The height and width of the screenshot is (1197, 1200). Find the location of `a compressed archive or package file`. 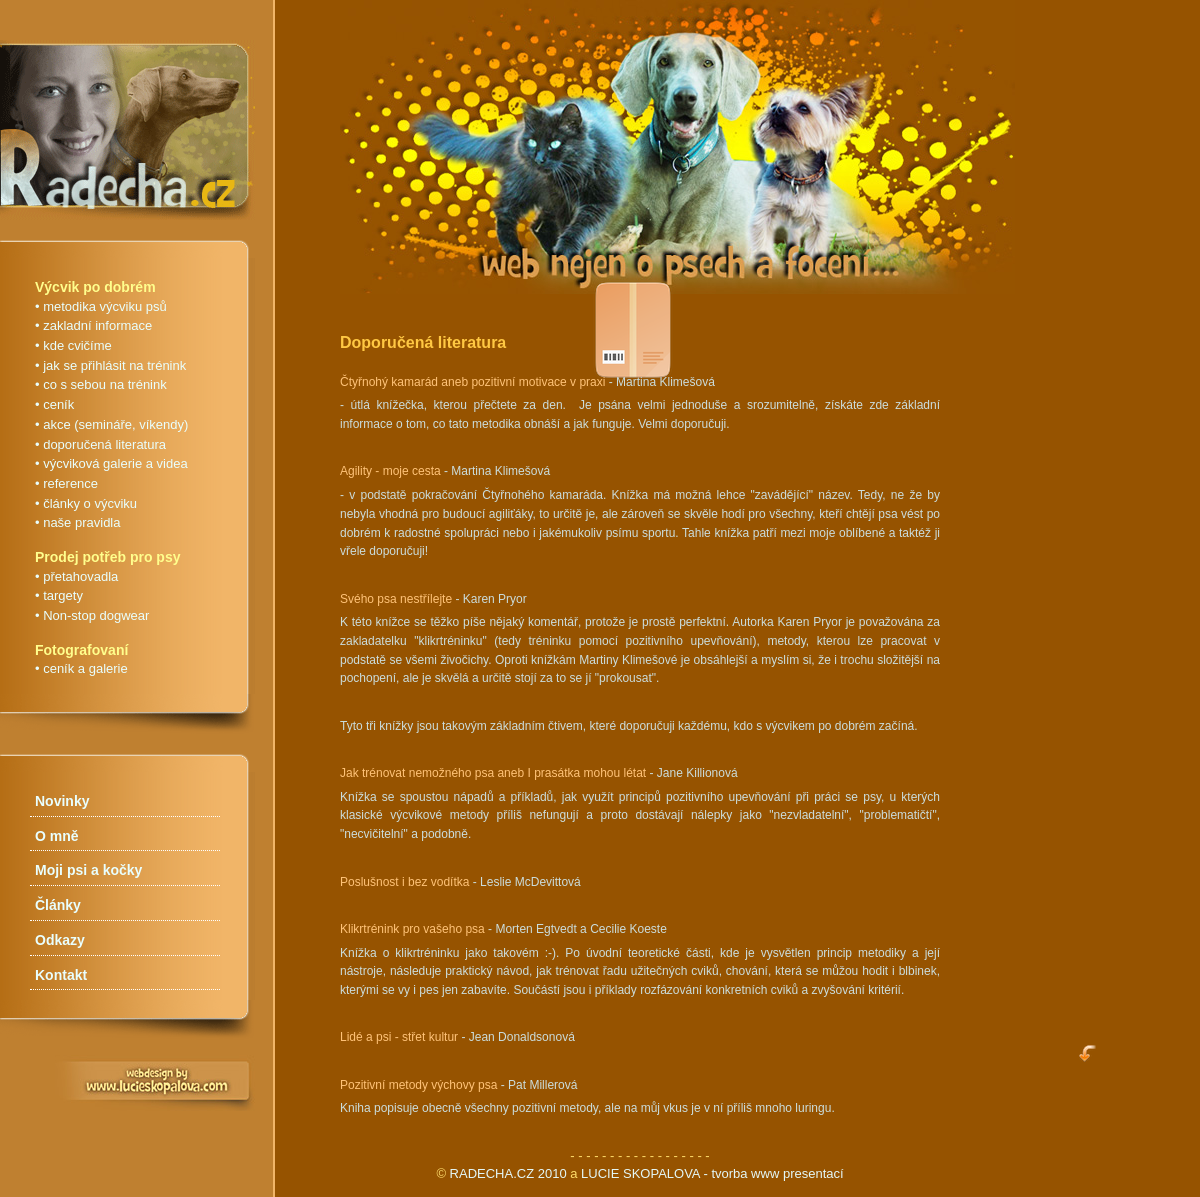

a compressed archive or package file is located at coordinates (633, 330).